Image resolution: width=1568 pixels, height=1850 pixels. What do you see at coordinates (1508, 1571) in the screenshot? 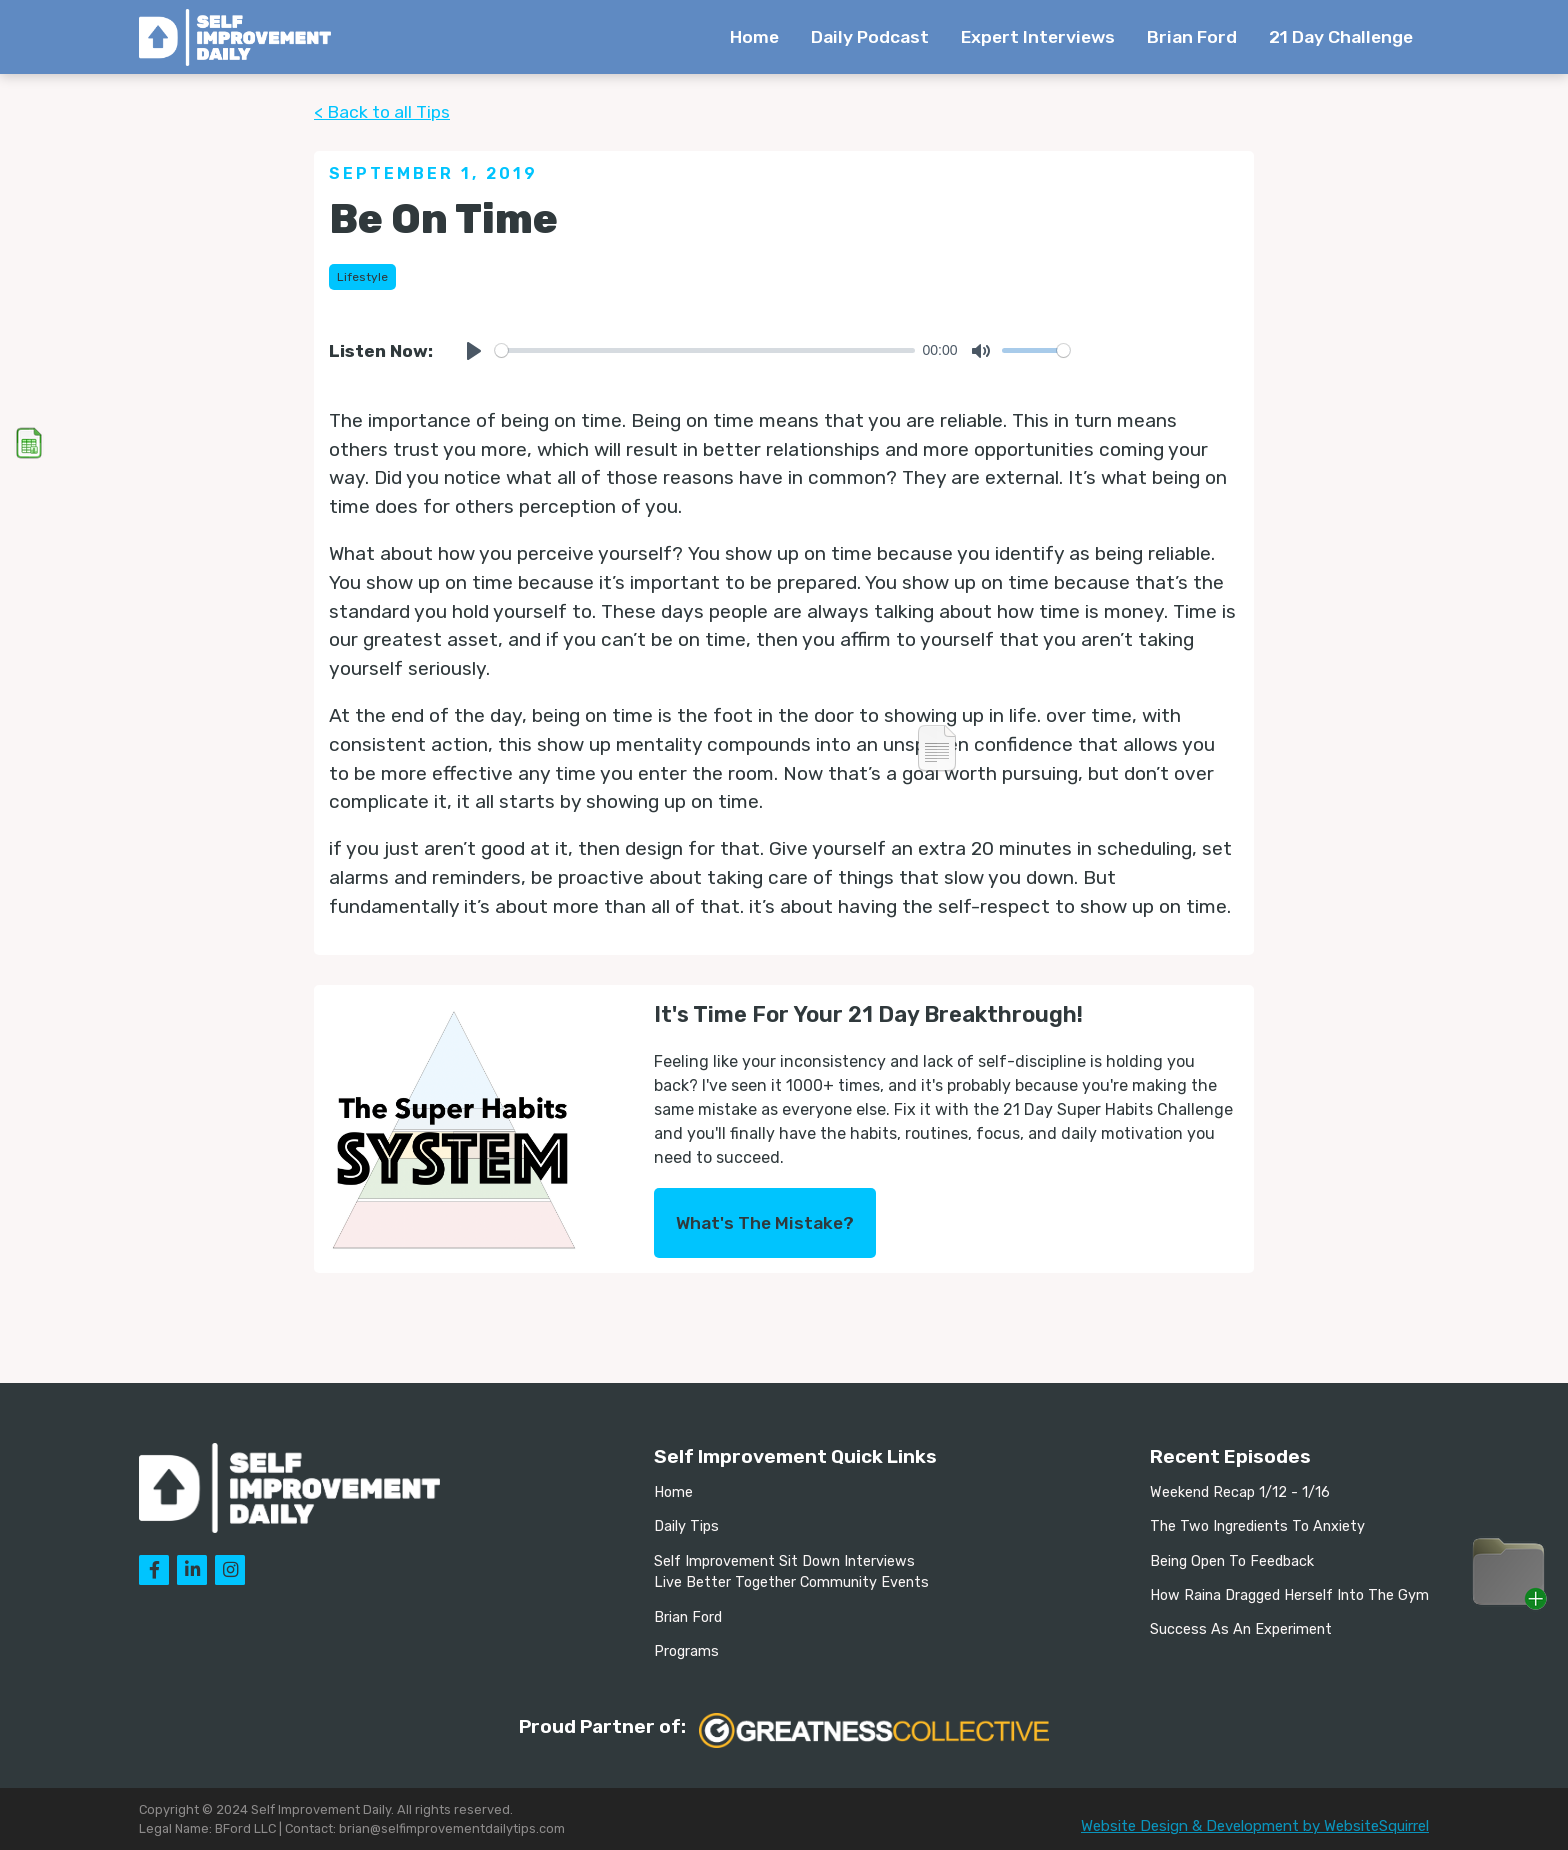
I see `create a new folder` at bounding box center [1508, 1571].